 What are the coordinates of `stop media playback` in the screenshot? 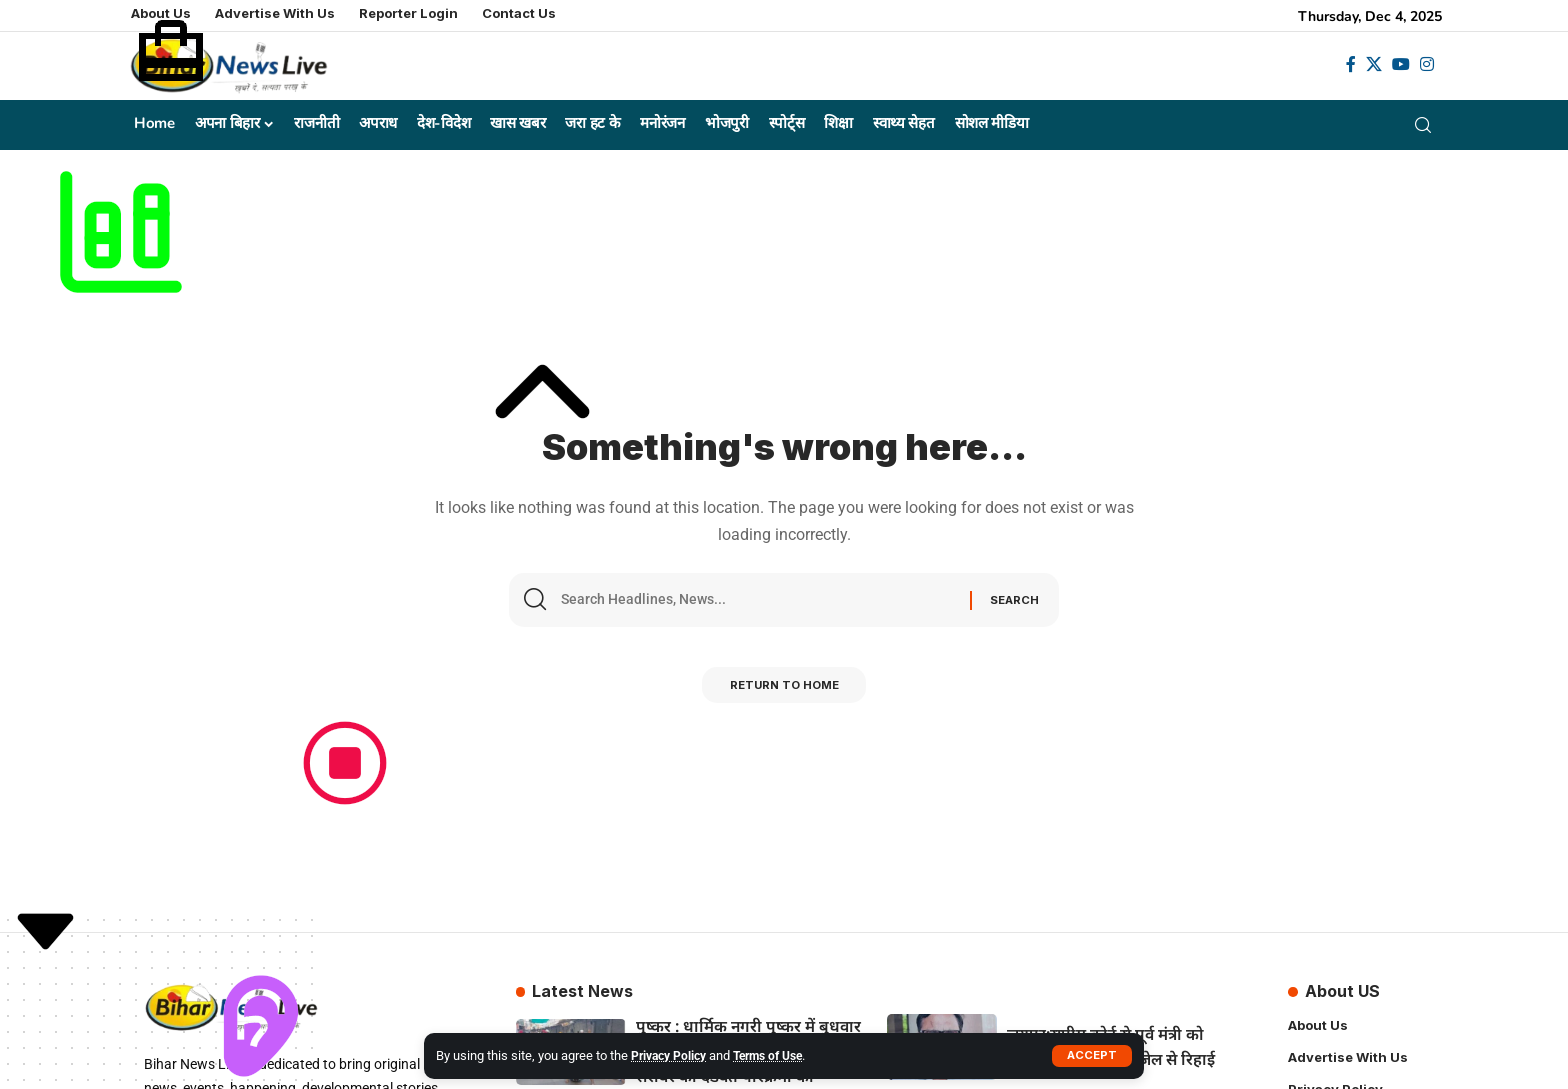 It's located at (345, 763).